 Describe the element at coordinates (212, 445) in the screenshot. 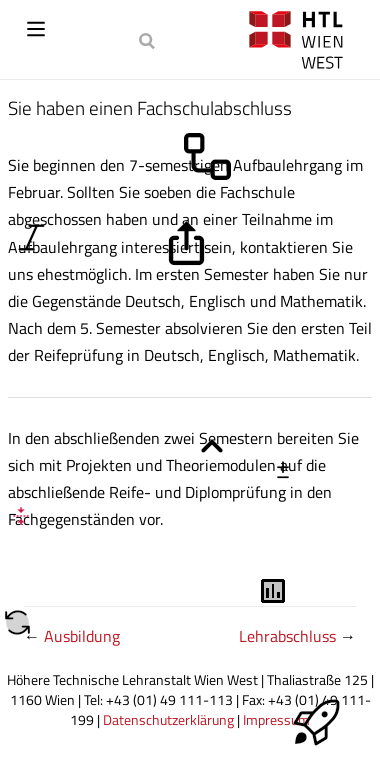

I see `collapse an expanded section` at that location.